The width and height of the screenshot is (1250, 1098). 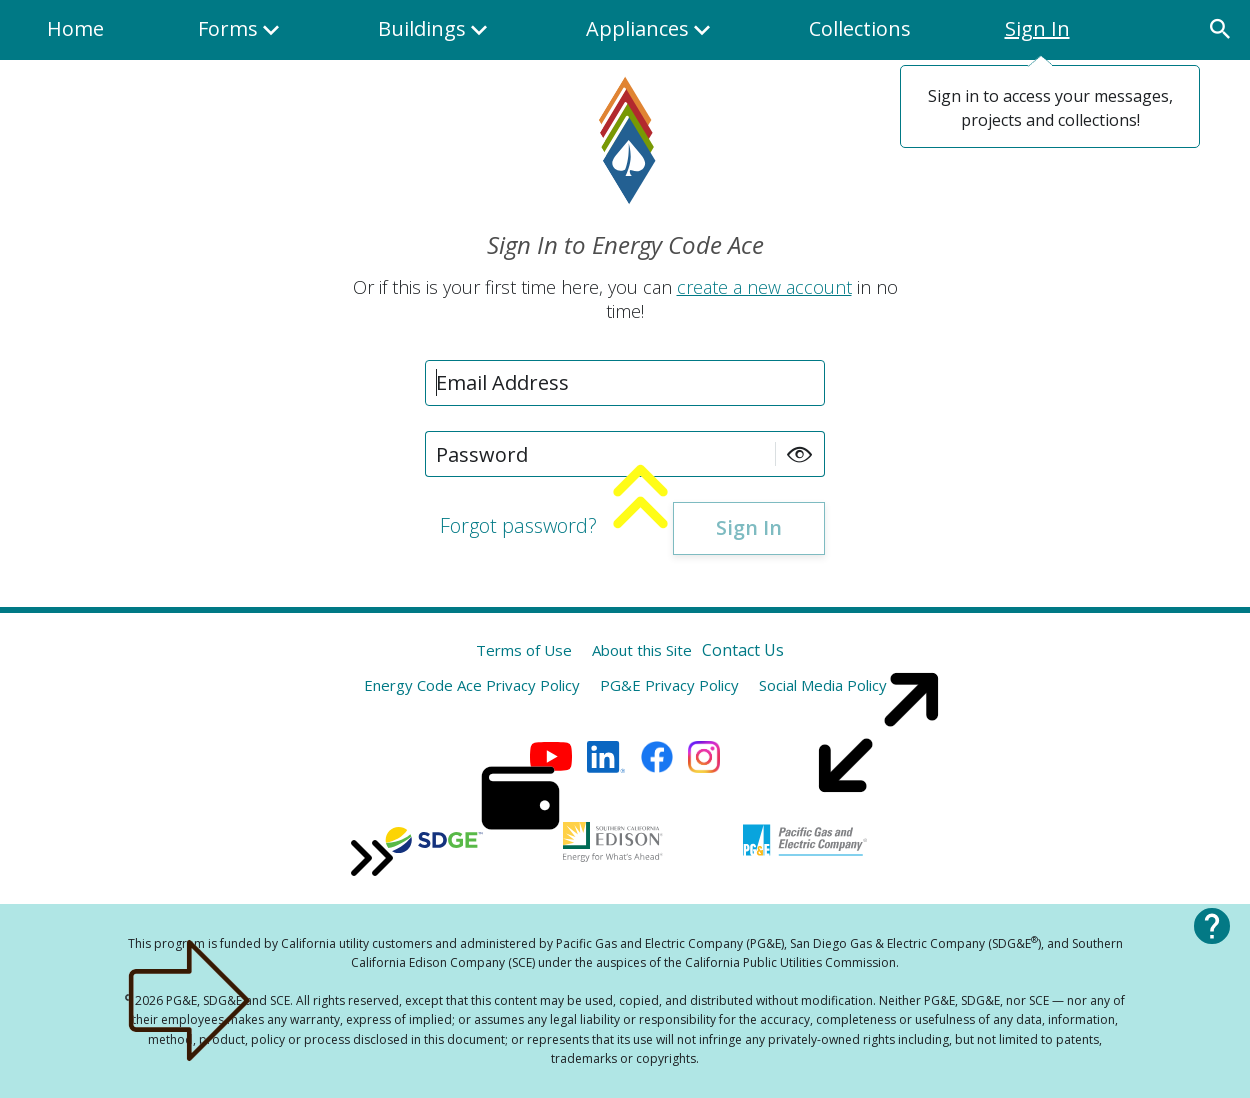 What do you see at coordinates (878, 732) in the screenshot?
I see `expand content to full screen` at bounding box center [878, 732].